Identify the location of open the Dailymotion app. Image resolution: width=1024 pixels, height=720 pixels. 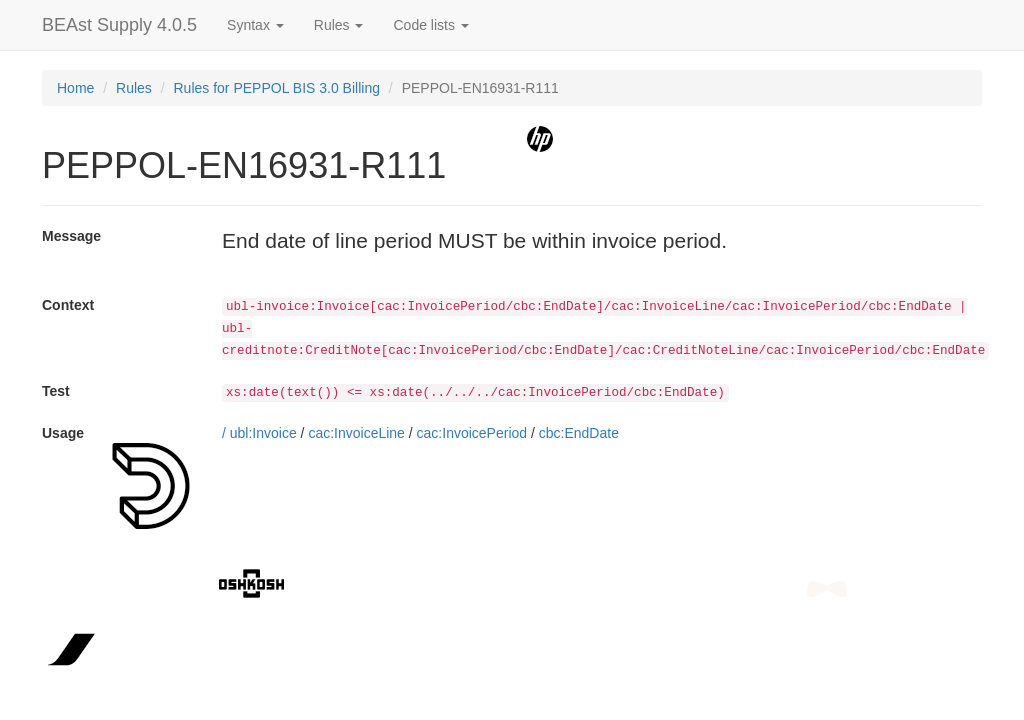
(151, 486).